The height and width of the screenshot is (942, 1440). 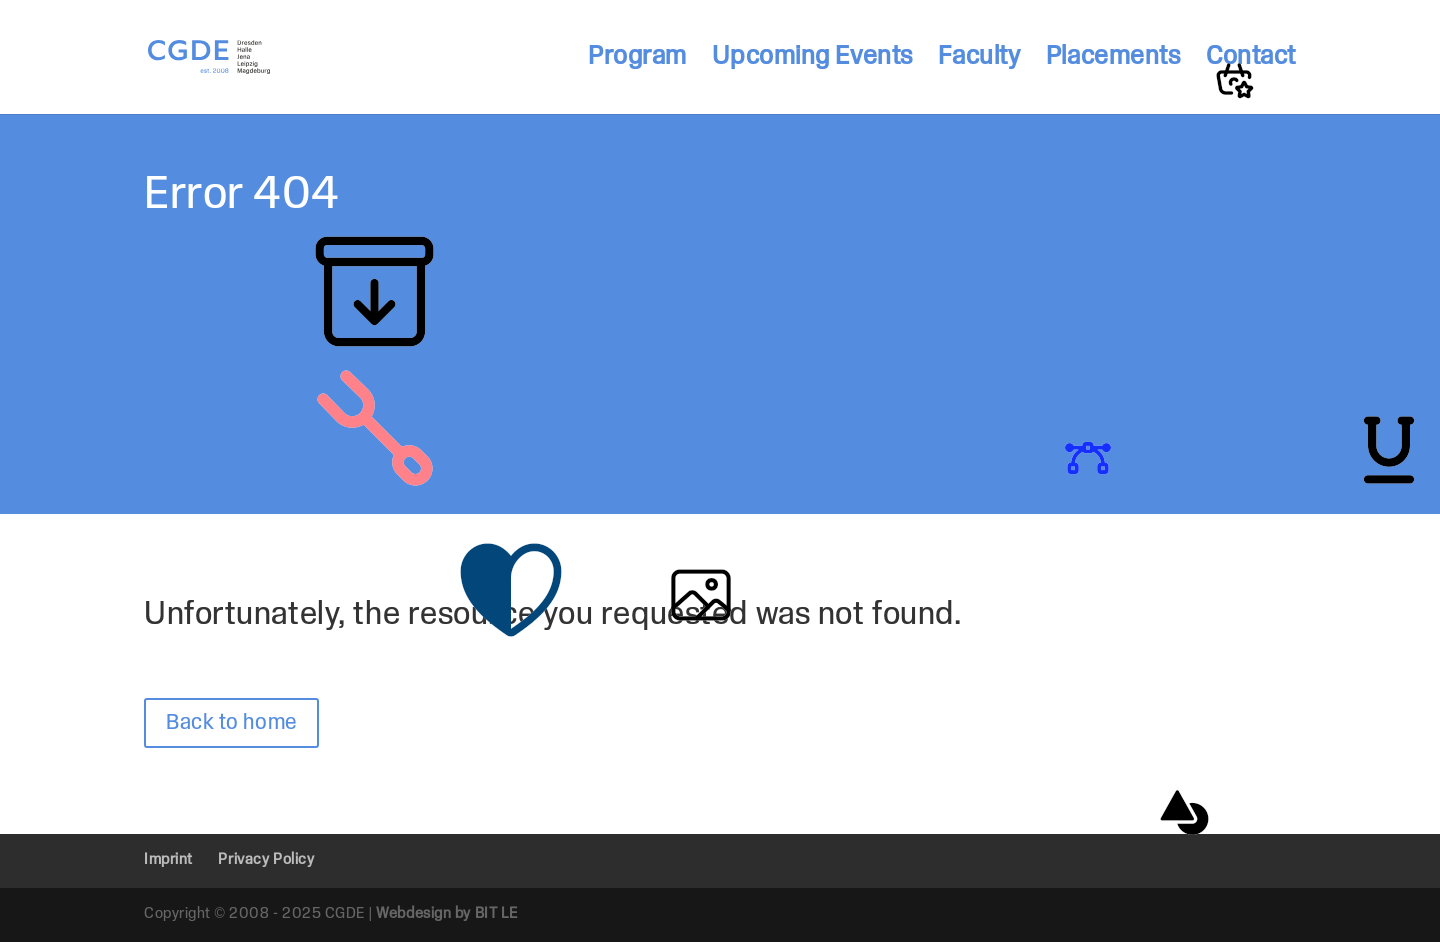 I want to click on apply underline formatting to selected text, so click(x=1389, y=450).